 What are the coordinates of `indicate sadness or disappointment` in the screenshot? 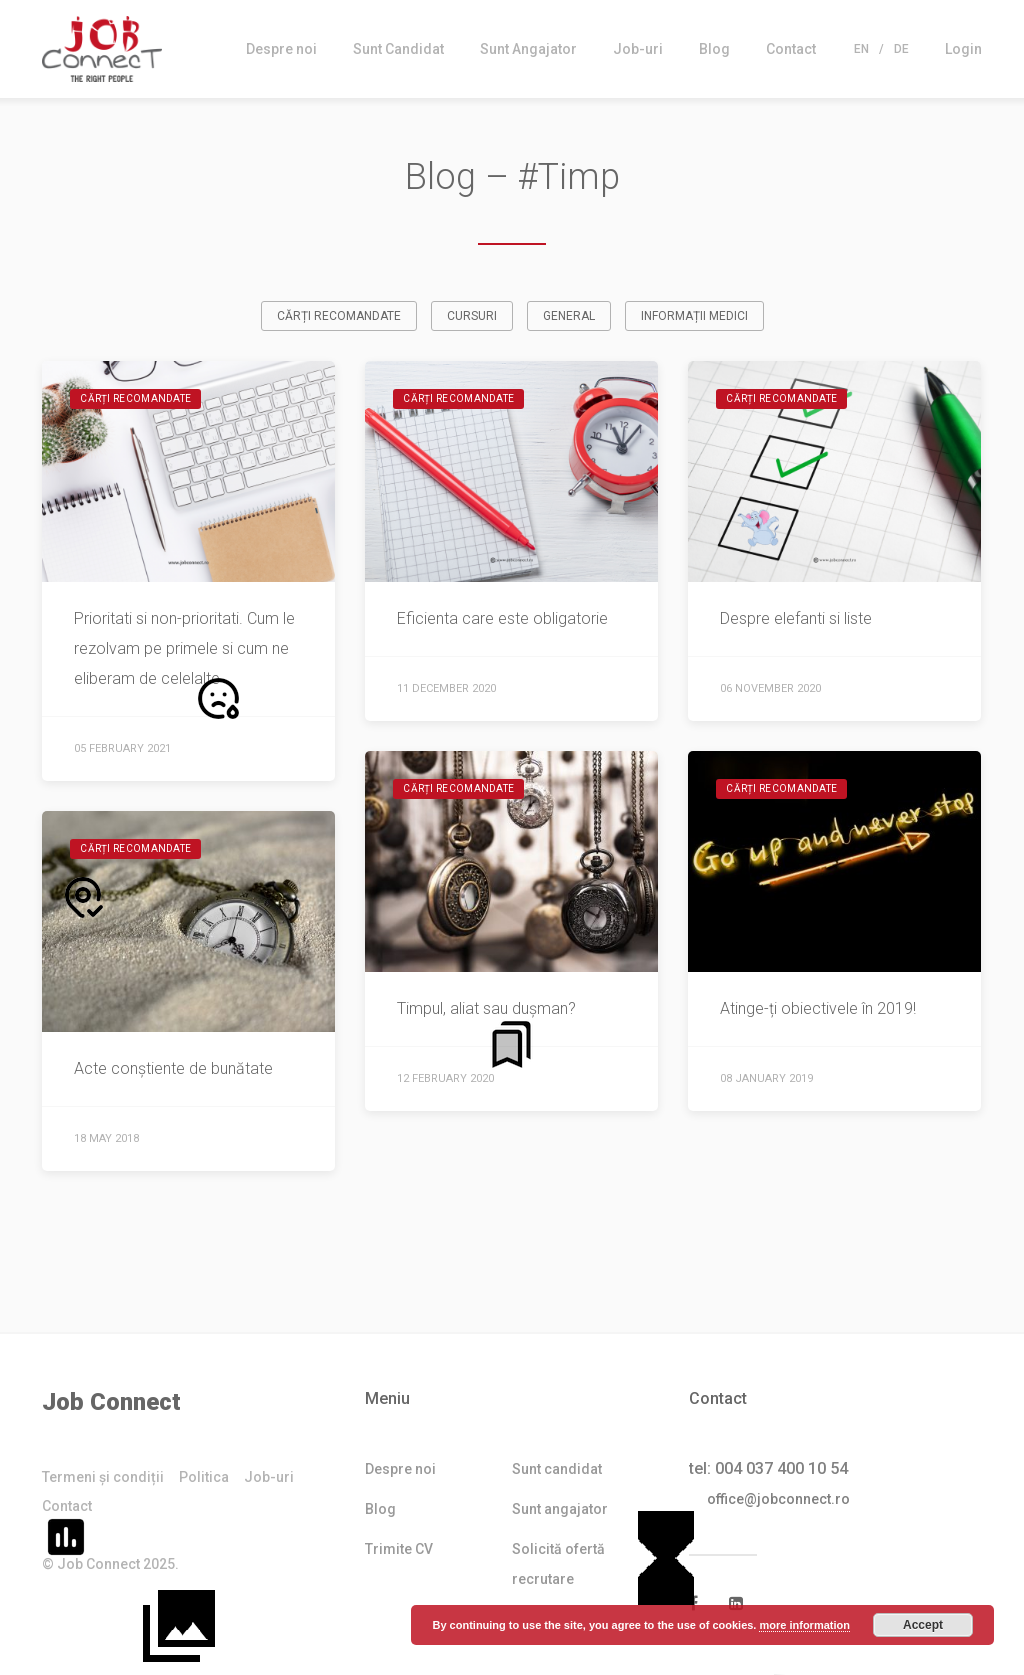 It's located at (218, 698).